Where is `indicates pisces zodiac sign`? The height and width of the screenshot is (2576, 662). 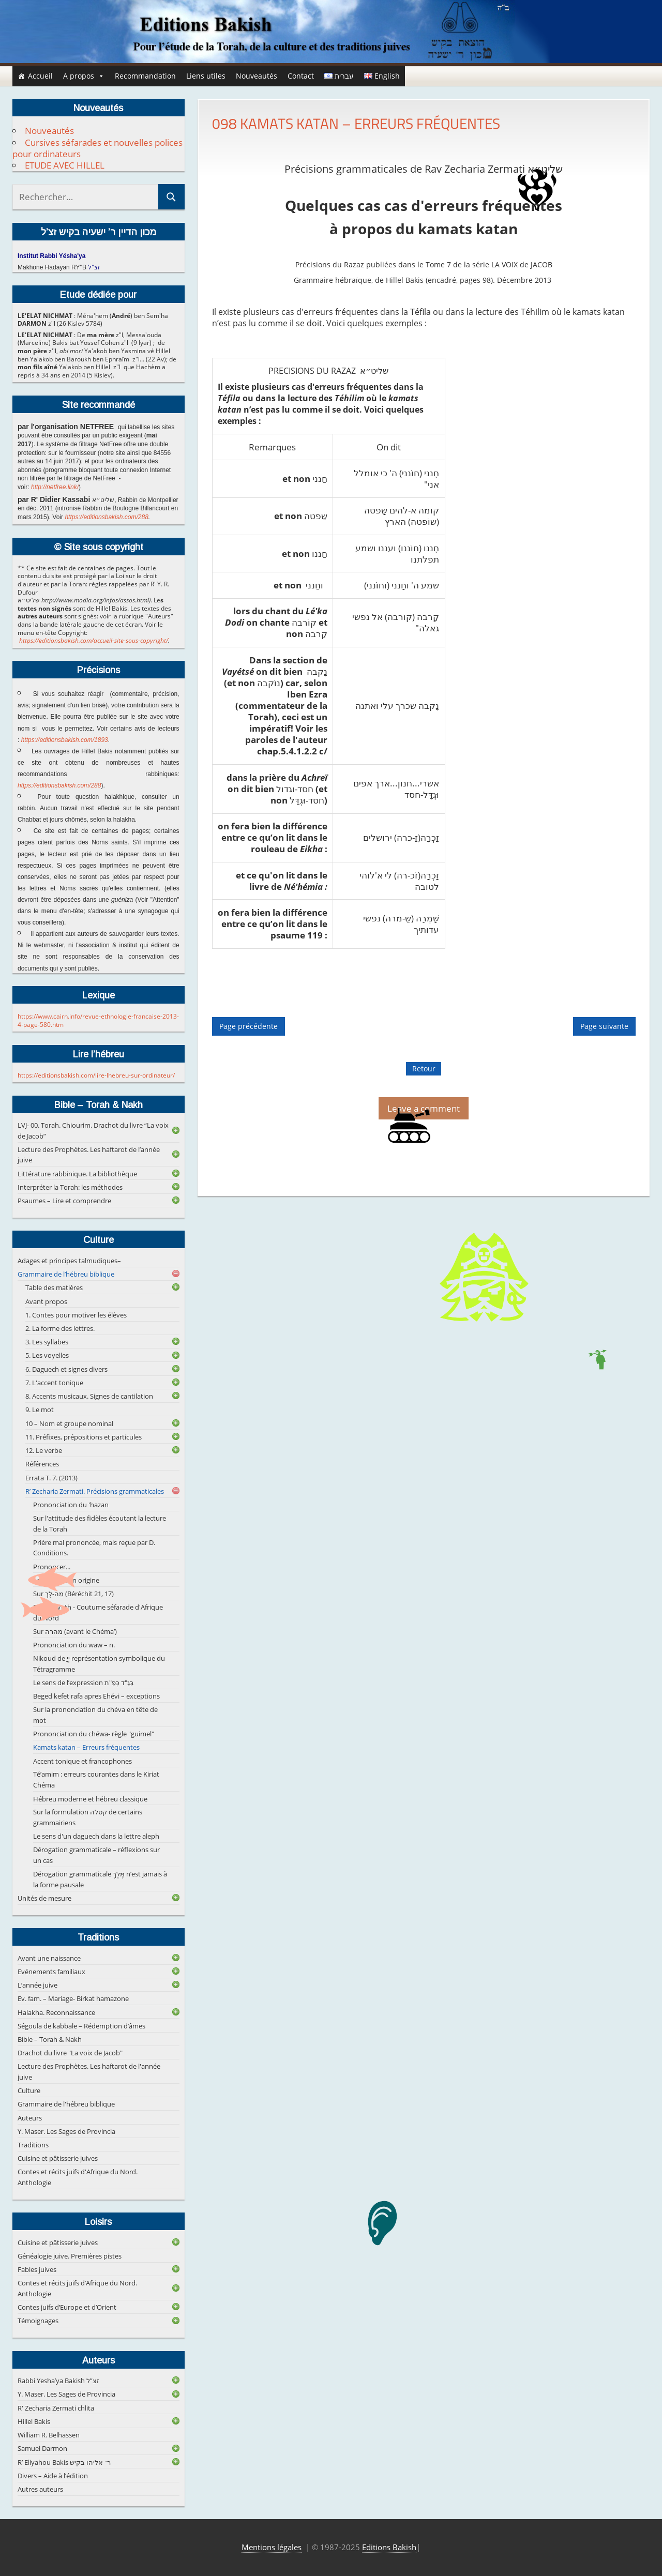
indicates pisces zodiac sign is located at coordinates (49, 1593).